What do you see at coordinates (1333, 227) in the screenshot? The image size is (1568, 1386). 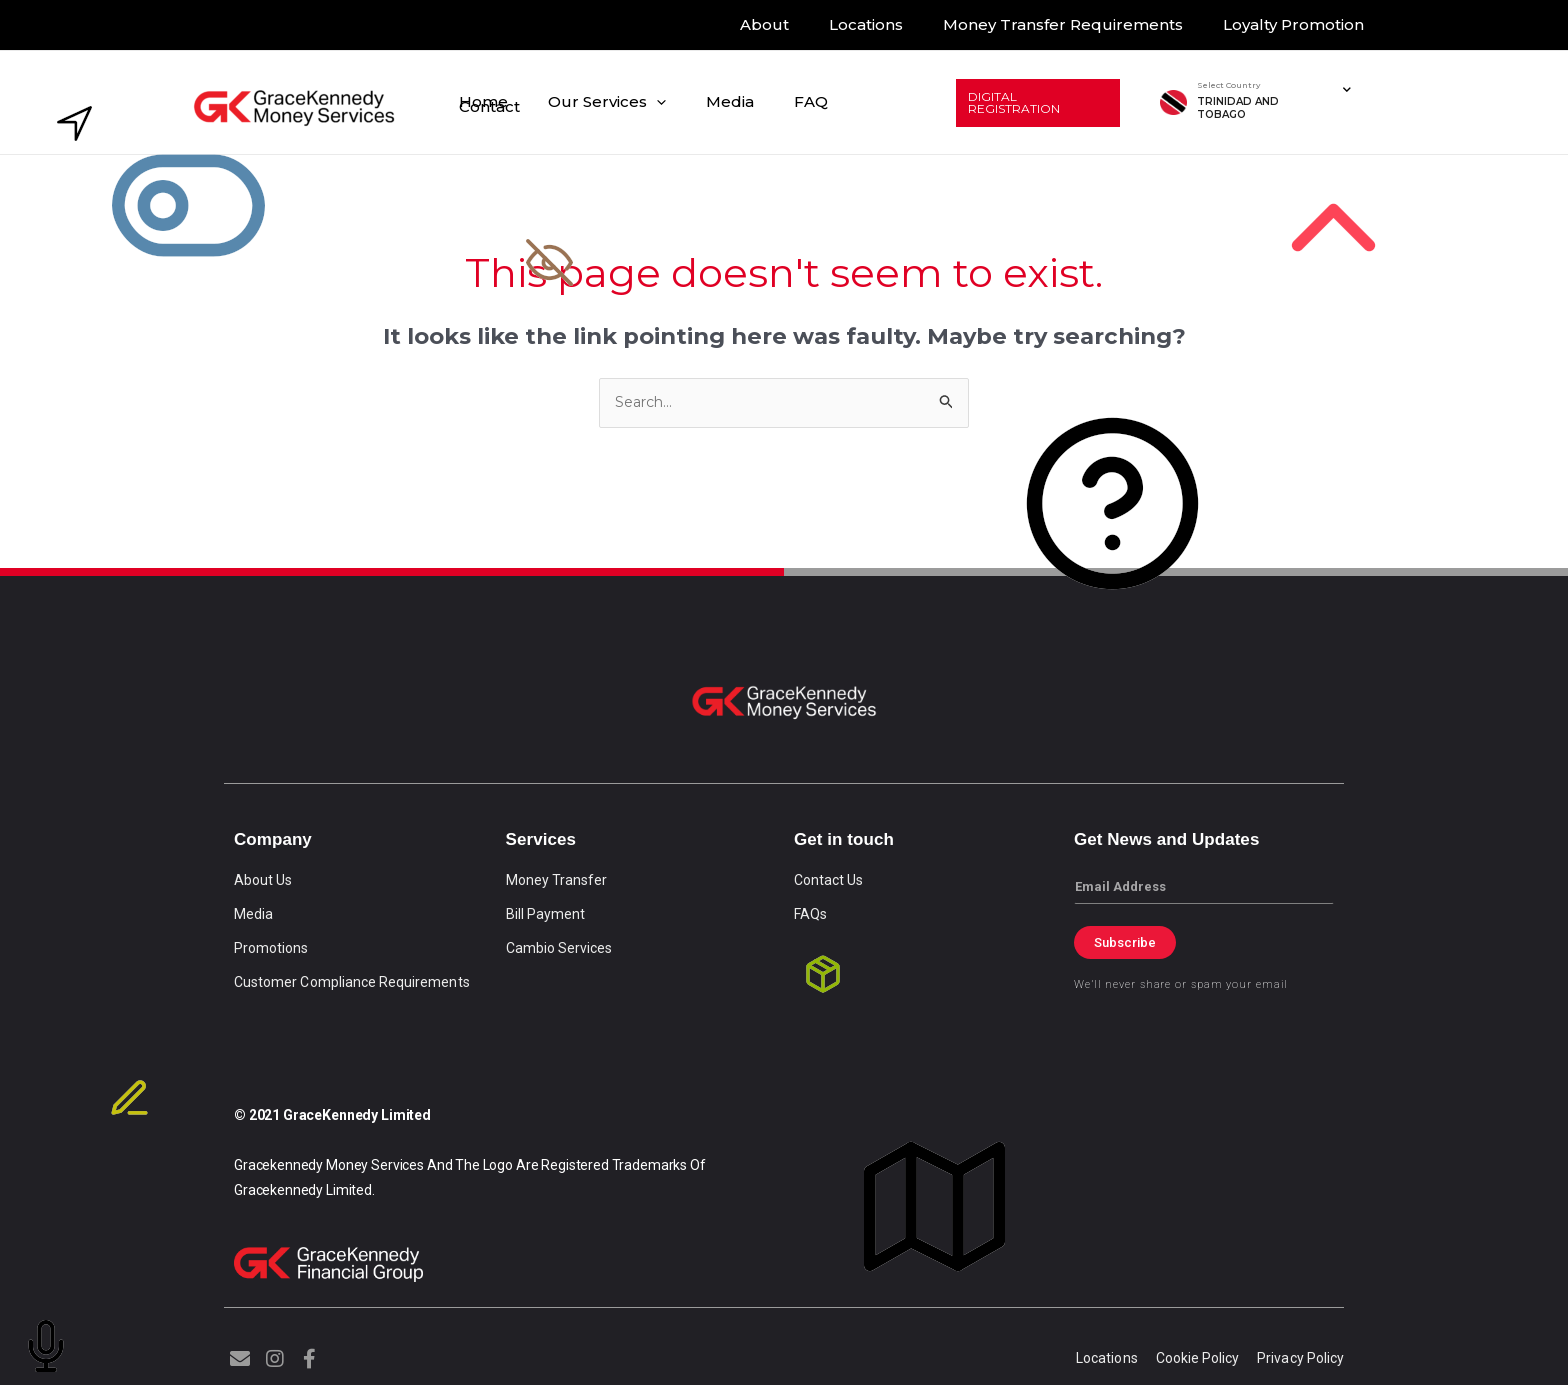 I see `collapse an expanded section` at bounding box center [1333, 227].